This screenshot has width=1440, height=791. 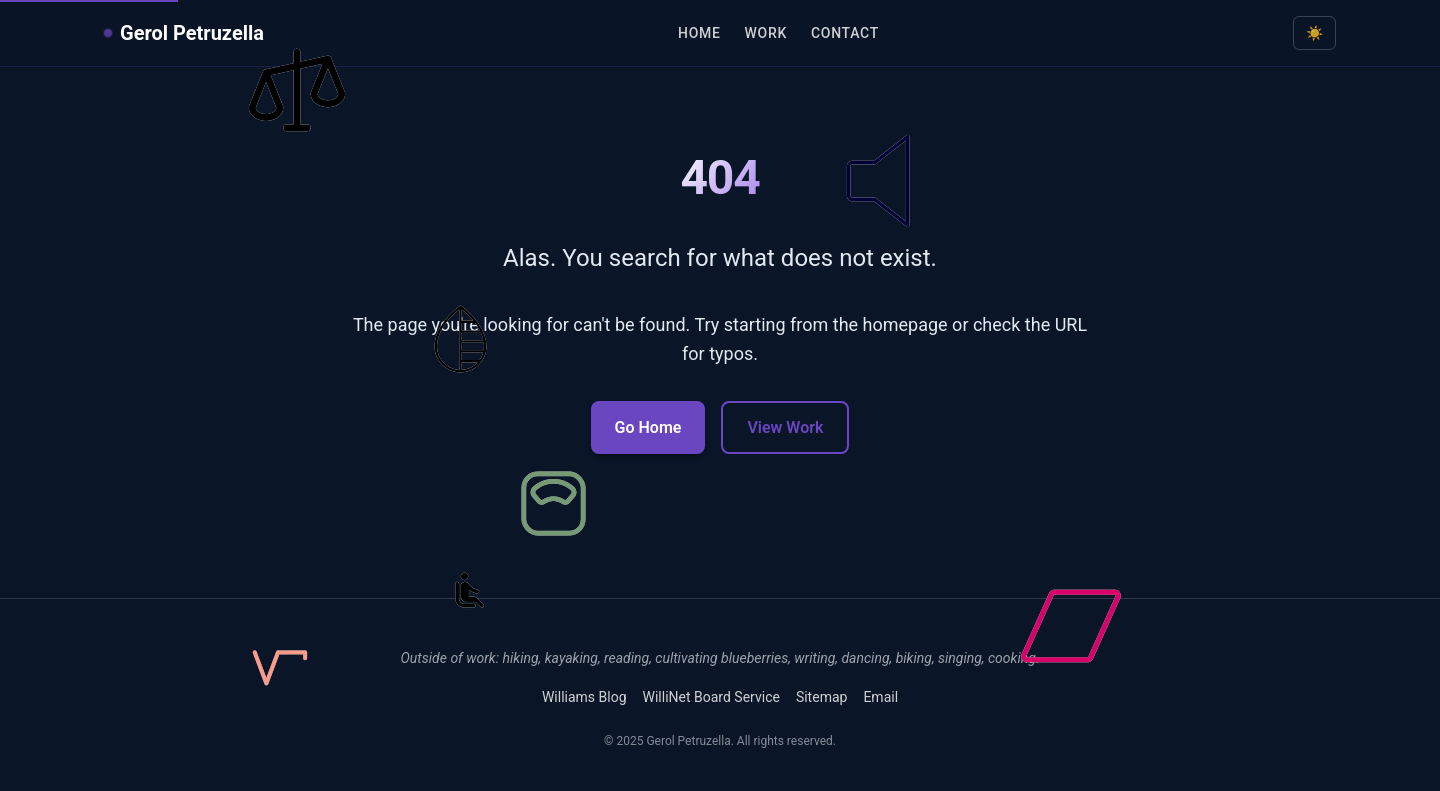 I want to click on insert a parallelogram shape, so click(x=1071, y=626).